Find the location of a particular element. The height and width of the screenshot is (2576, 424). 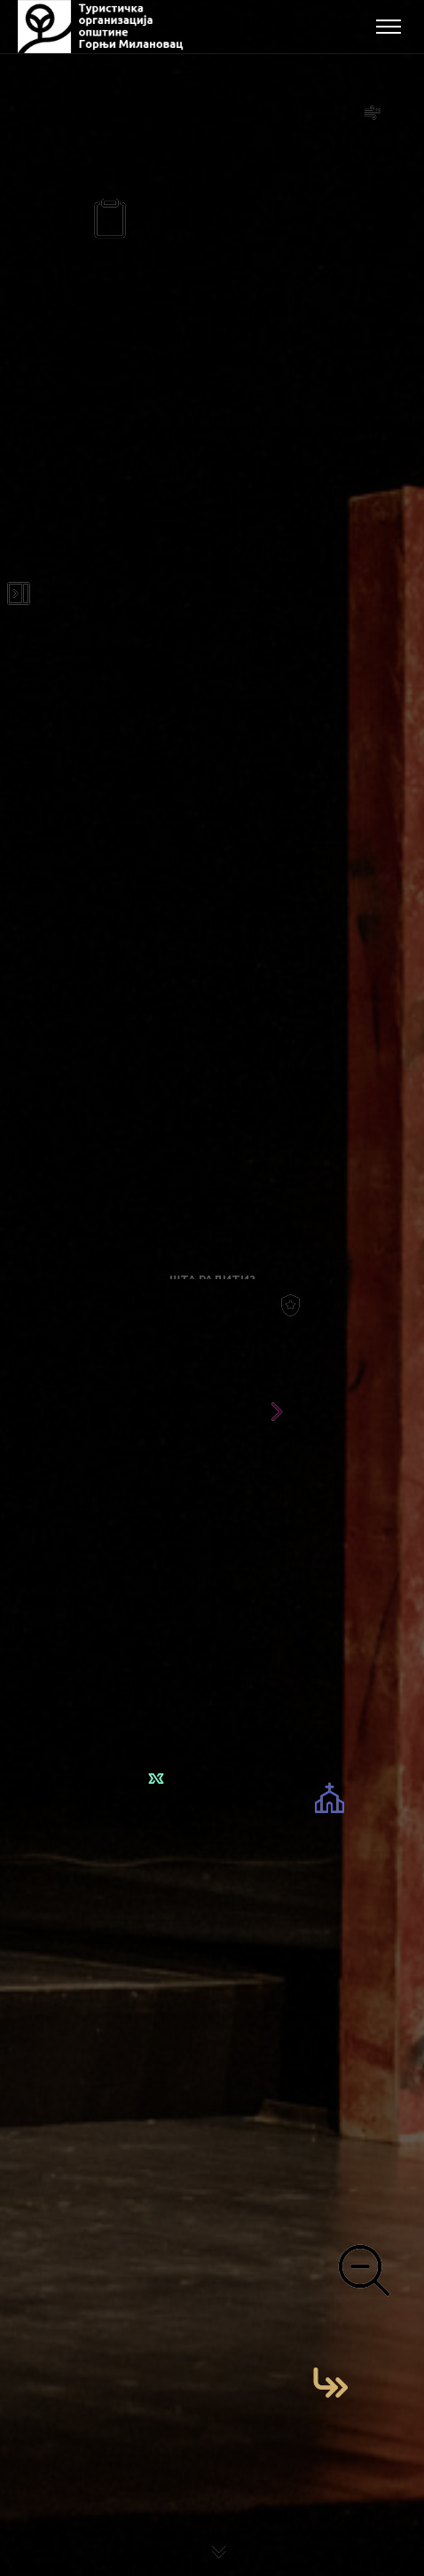

view current wind conditions is located at coordinates (373, 113).